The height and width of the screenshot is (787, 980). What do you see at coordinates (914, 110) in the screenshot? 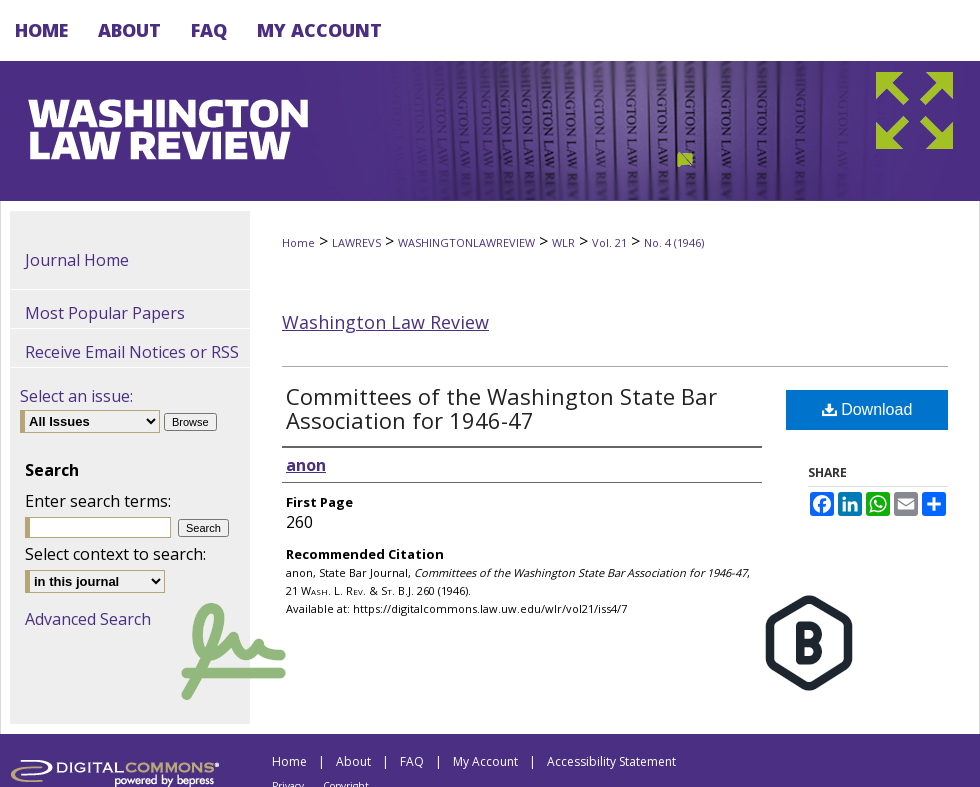
I see `enter fullscreen mode` at bounding box center [914, 110].